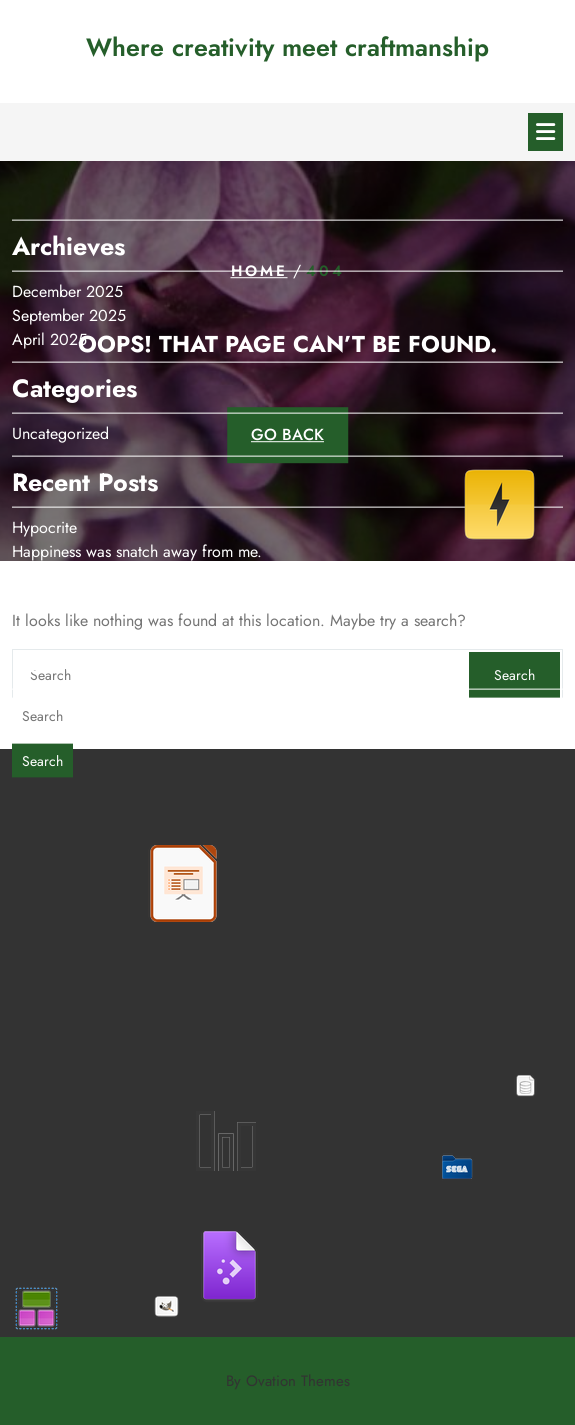 This screenshot has height=1425, width=575. What do you see at coordinates (36, 1308) in the screenshot?
I see `select all items in the current view` at bounding box center [36, 1308].